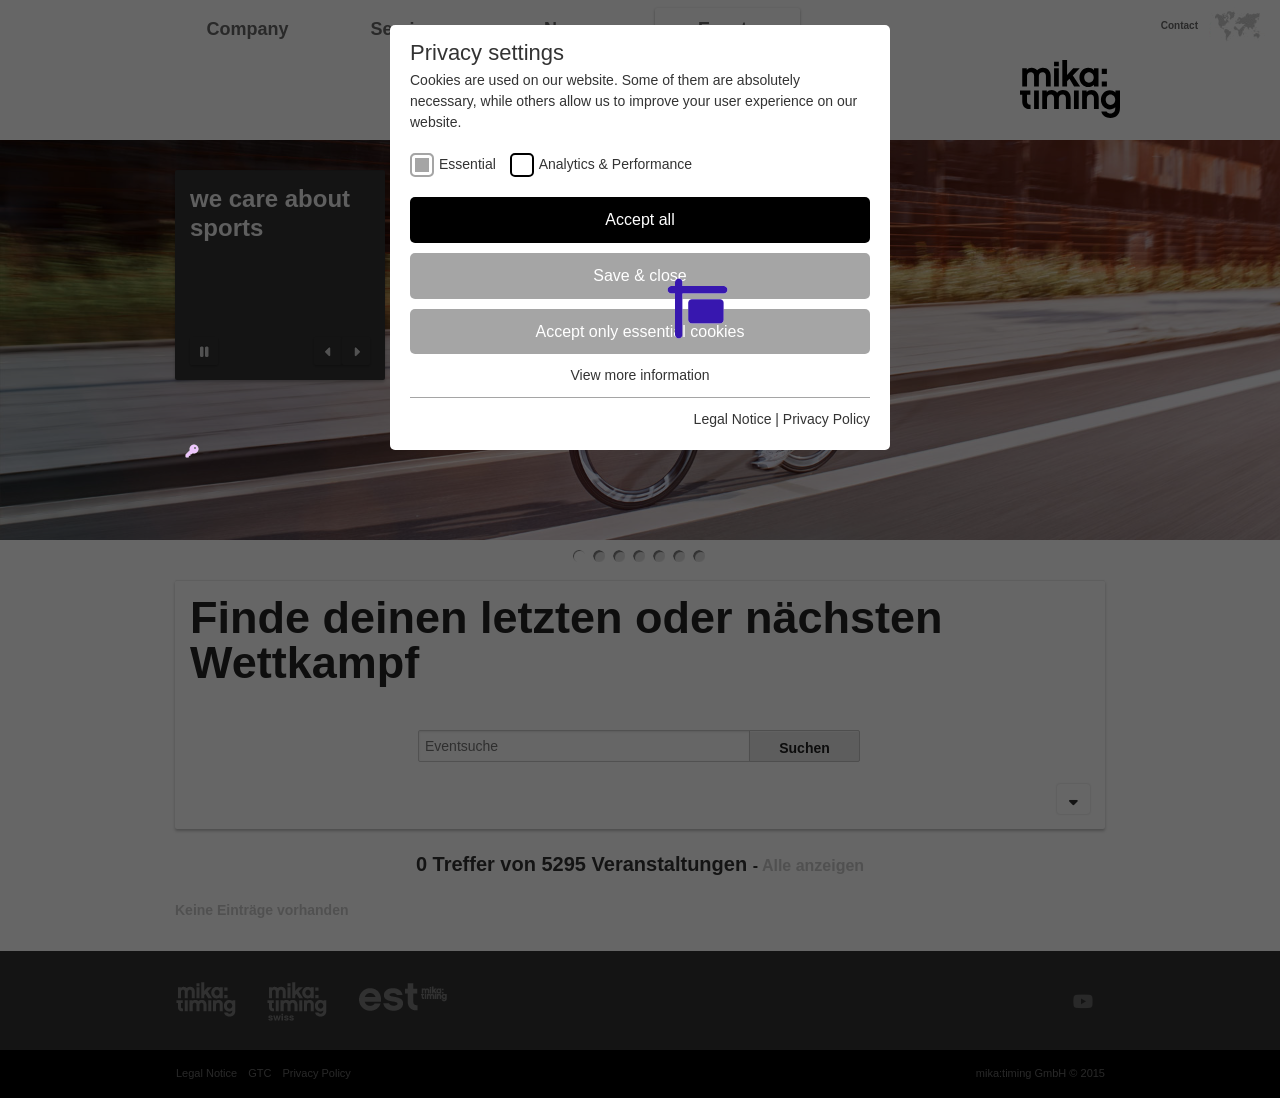  I want to click on access security or password settings, so click(192, 451).